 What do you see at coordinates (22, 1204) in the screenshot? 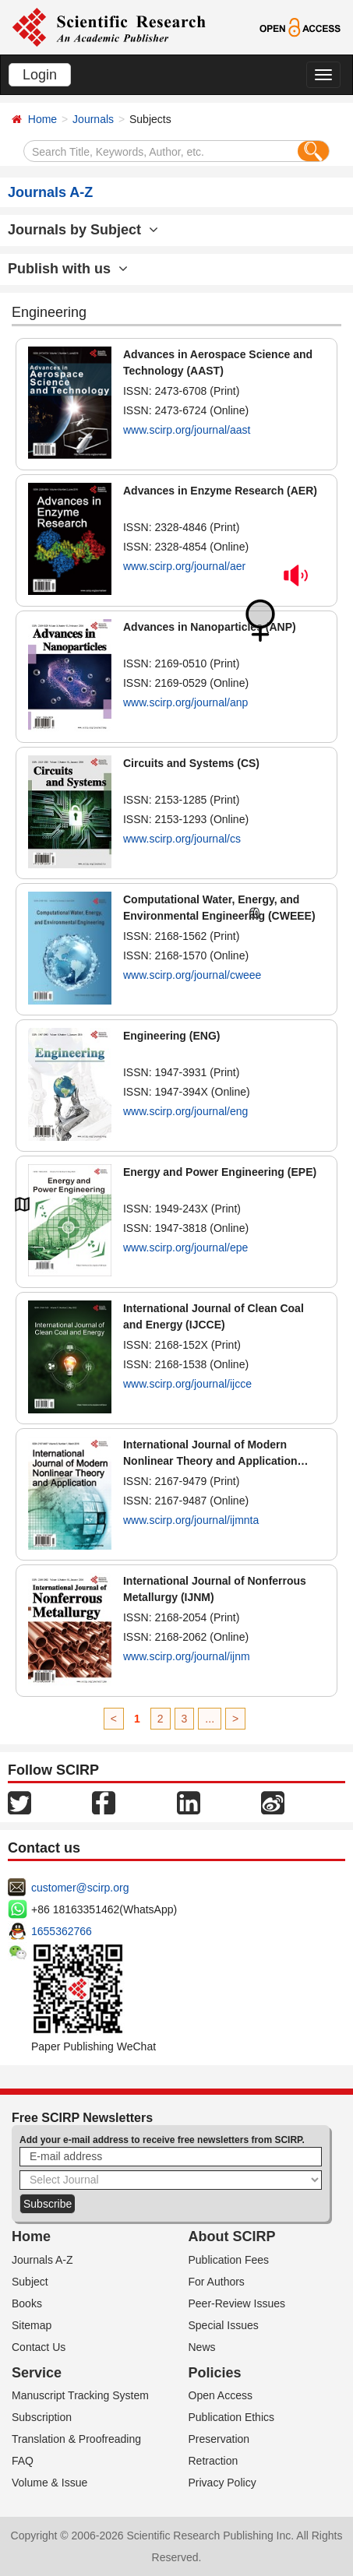
I see `open map view` at bounding box center [22, 1204].